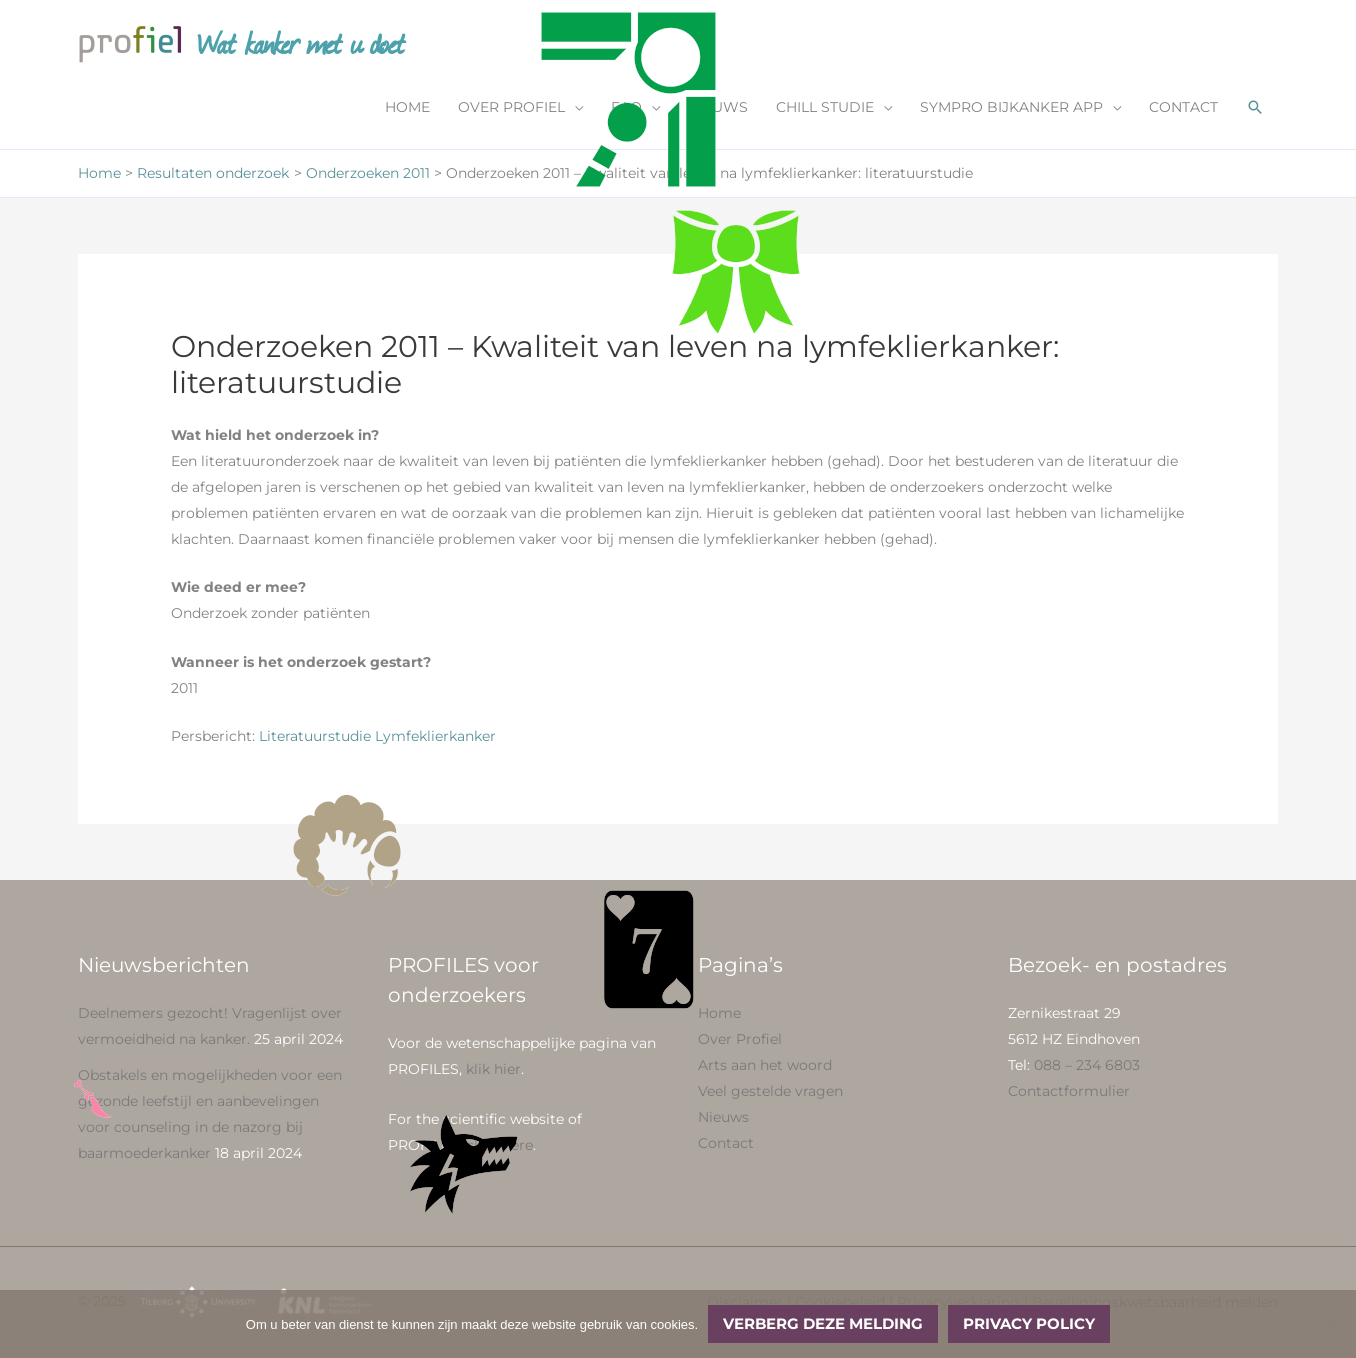 The height and width of the screenshot is (1358, 1356). Describe the element at coordinates (648, 949) in the screenshot. I see `seven of hearts playing card` at that location.